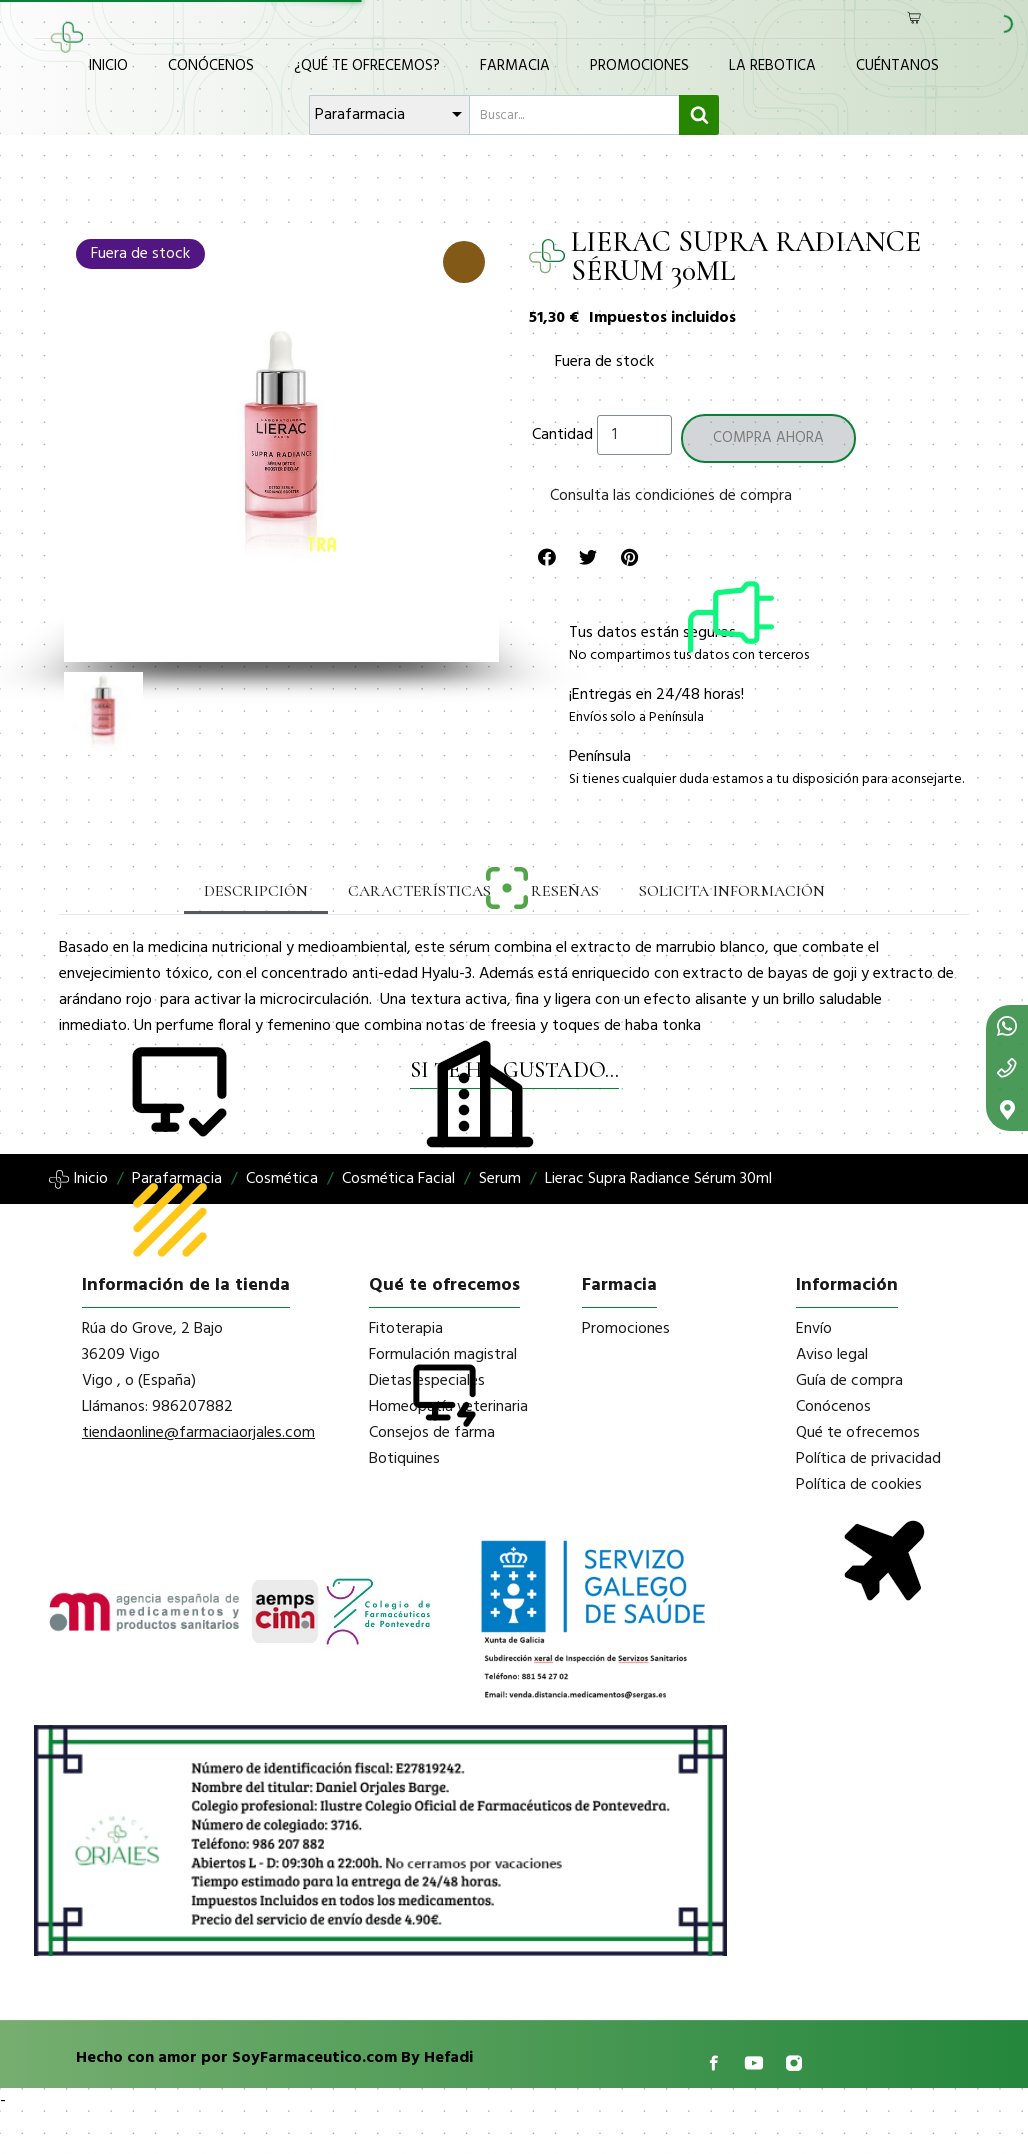 This screenshot has height=2154, width=1028. What do you see at coordinates (321, 544) in the screenshot?
I see `perform an HTTP TRACE request` at bounding box center [321, 544].